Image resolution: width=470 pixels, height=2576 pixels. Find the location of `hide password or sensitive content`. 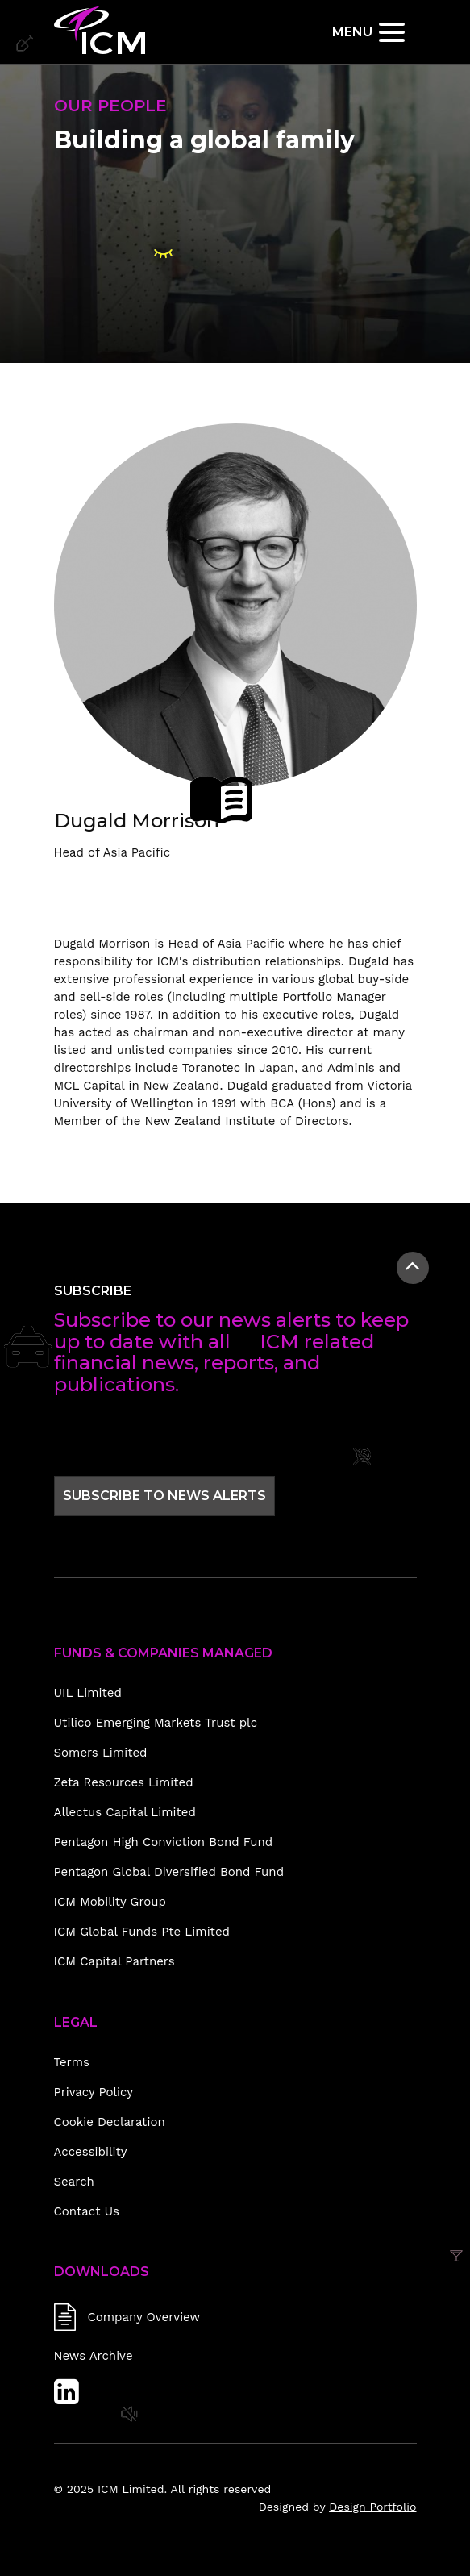

hide password or sensitive content is located at coordinates (163, 252).